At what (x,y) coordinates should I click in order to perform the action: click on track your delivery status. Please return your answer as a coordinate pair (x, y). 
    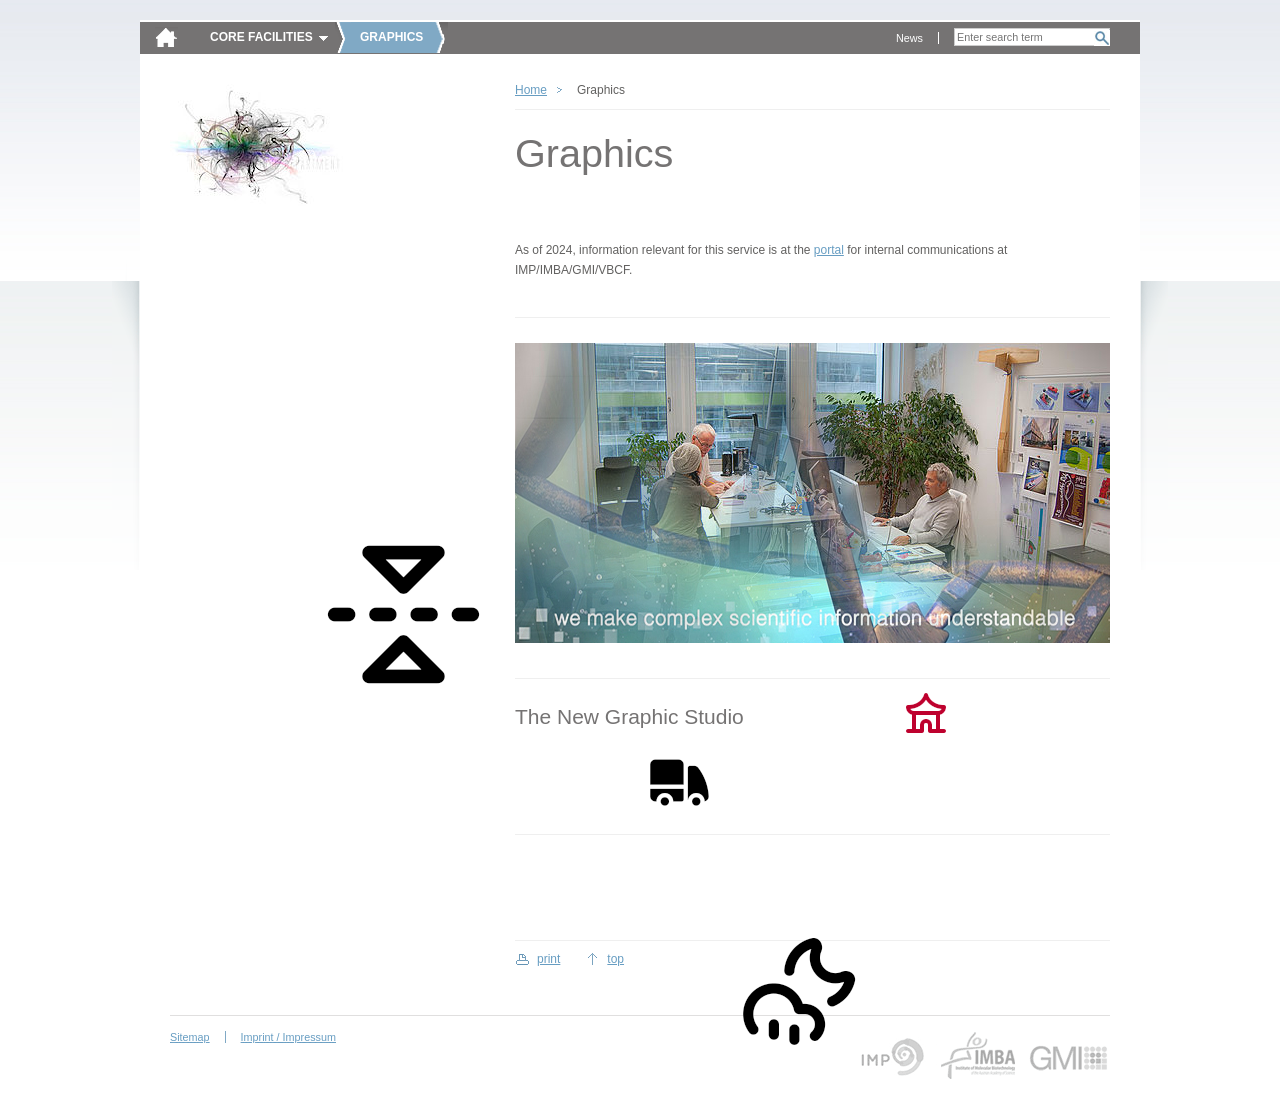
    Looking at the image, I should click on (679, 780).